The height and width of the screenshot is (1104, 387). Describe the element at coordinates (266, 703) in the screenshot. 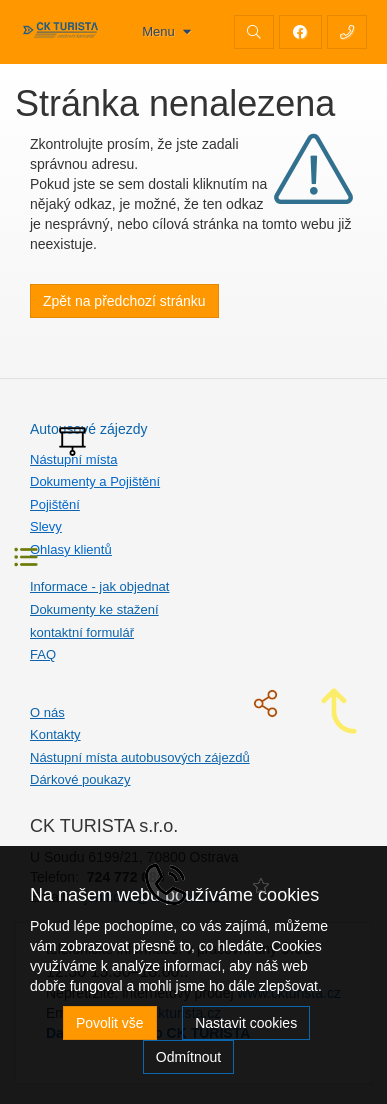

I see `share content to social networks` at that location.